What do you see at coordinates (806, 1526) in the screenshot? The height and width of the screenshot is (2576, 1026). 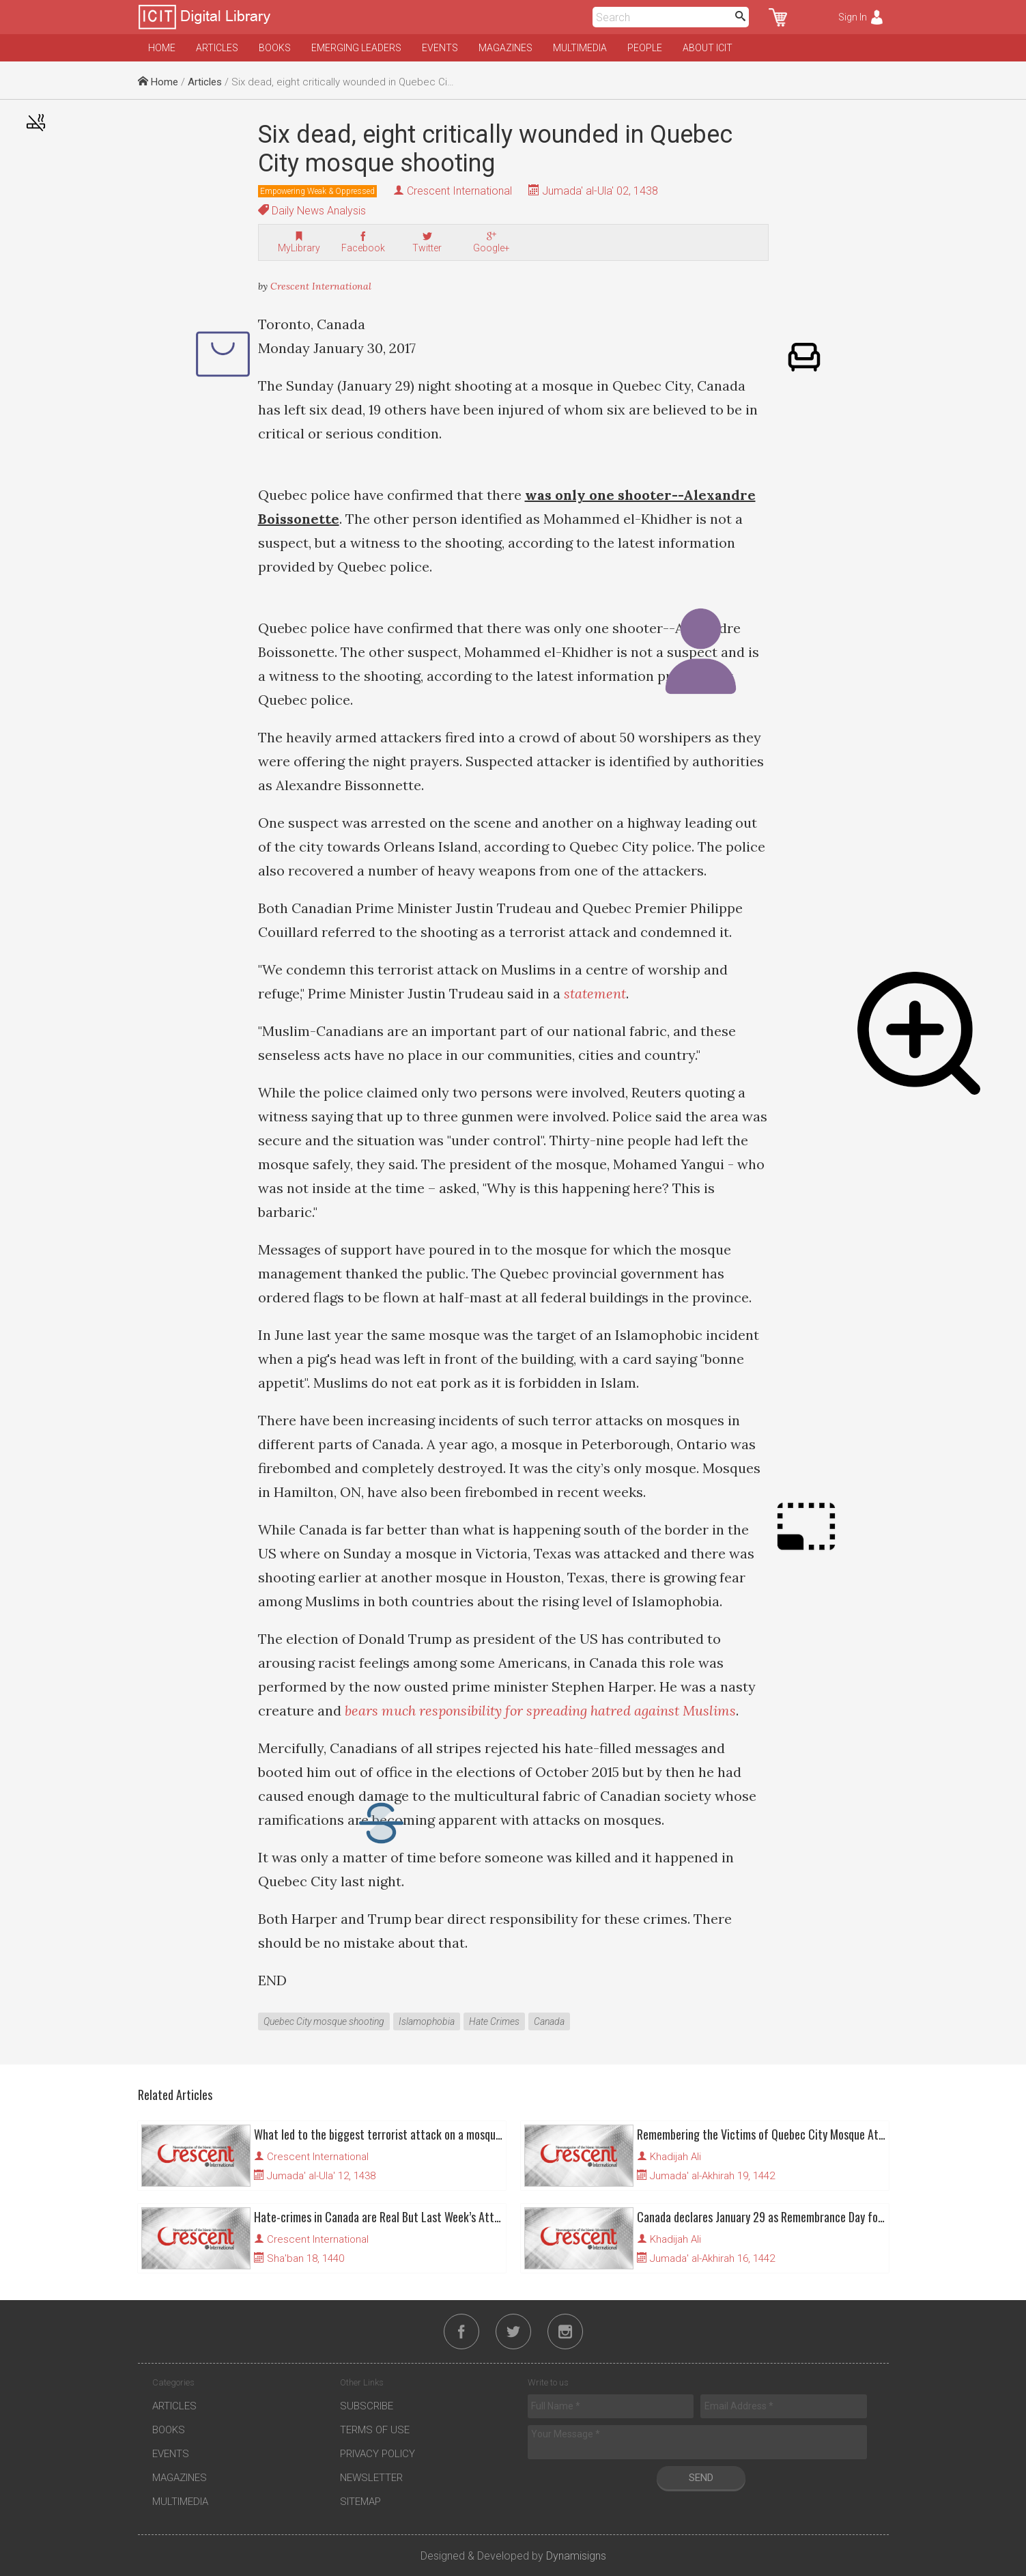 I see `resize image to smaller dimensions` at bounding box center [806, 1526].